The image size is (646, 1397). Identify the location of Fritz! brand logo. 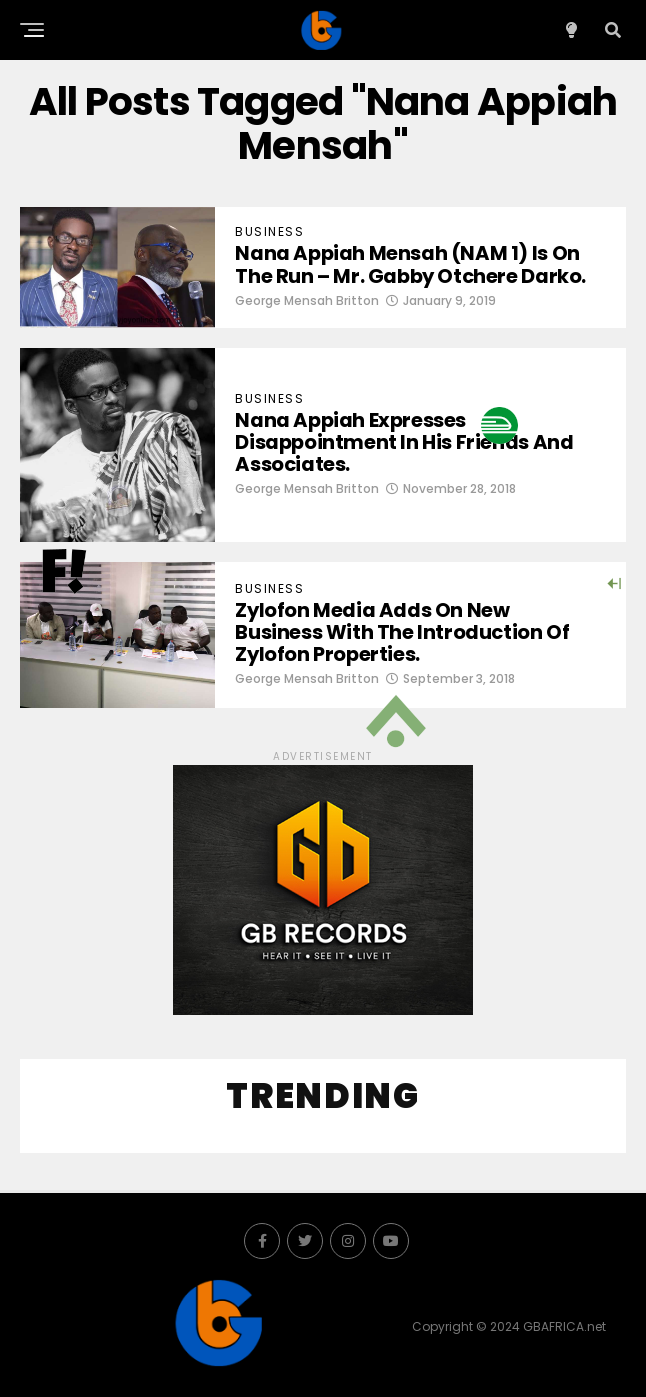
(64, 571).